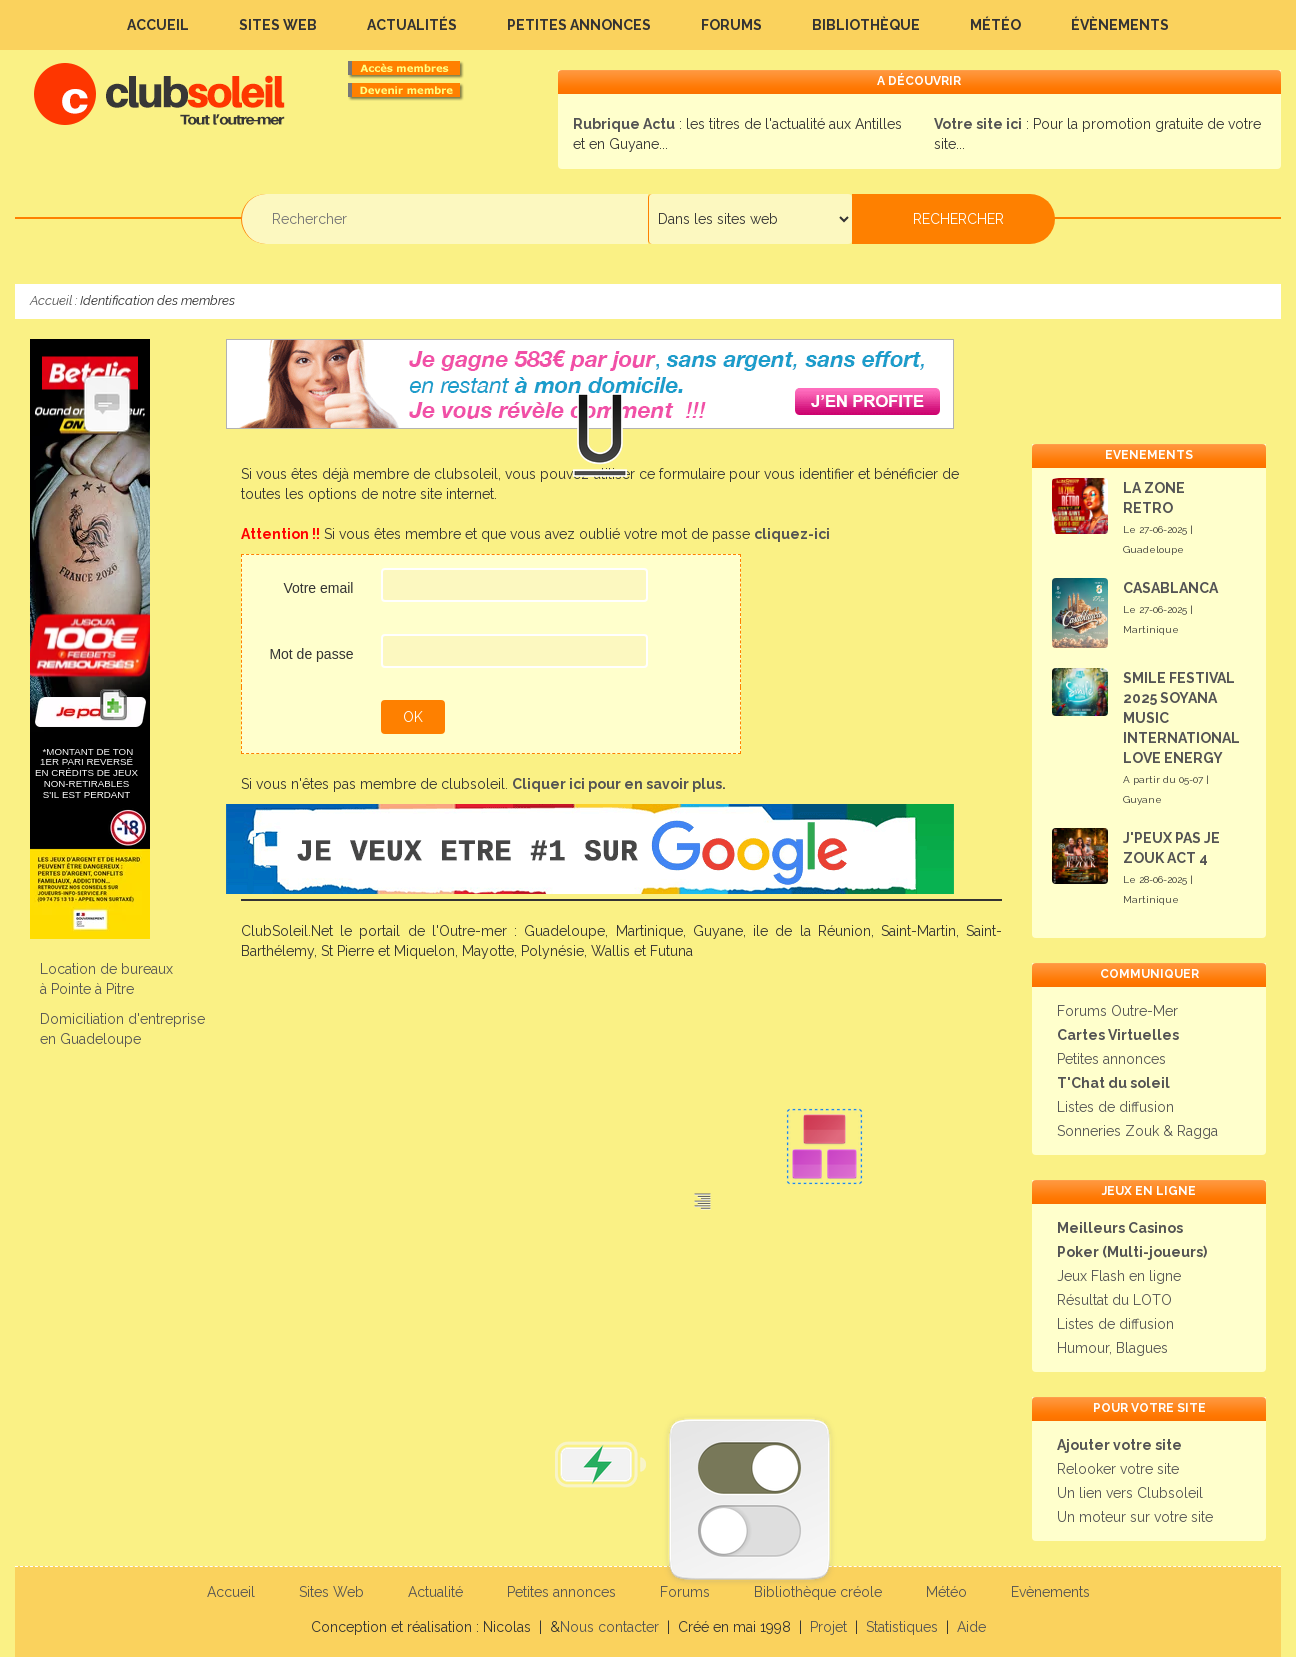 This screenshot has height=1657, width=1296. What do you see at coordinates (107, 404) in the screenshot?
I see `subrip subtitle file (.srt)` at bounding box center [107, 404].